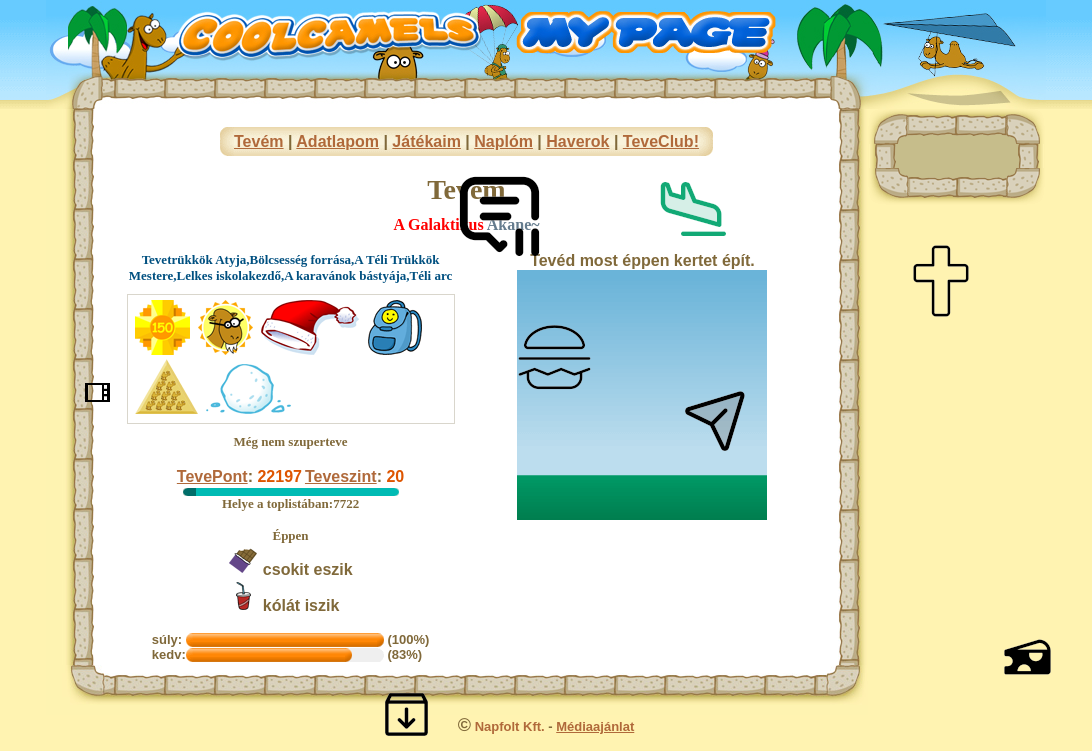 This screenshot has height=751, width=1092. What do you see at coordinates (1027, 659) in the screenshot?
I see `indicates dairy or cheese-related content` at bounding box center [1027, 659].